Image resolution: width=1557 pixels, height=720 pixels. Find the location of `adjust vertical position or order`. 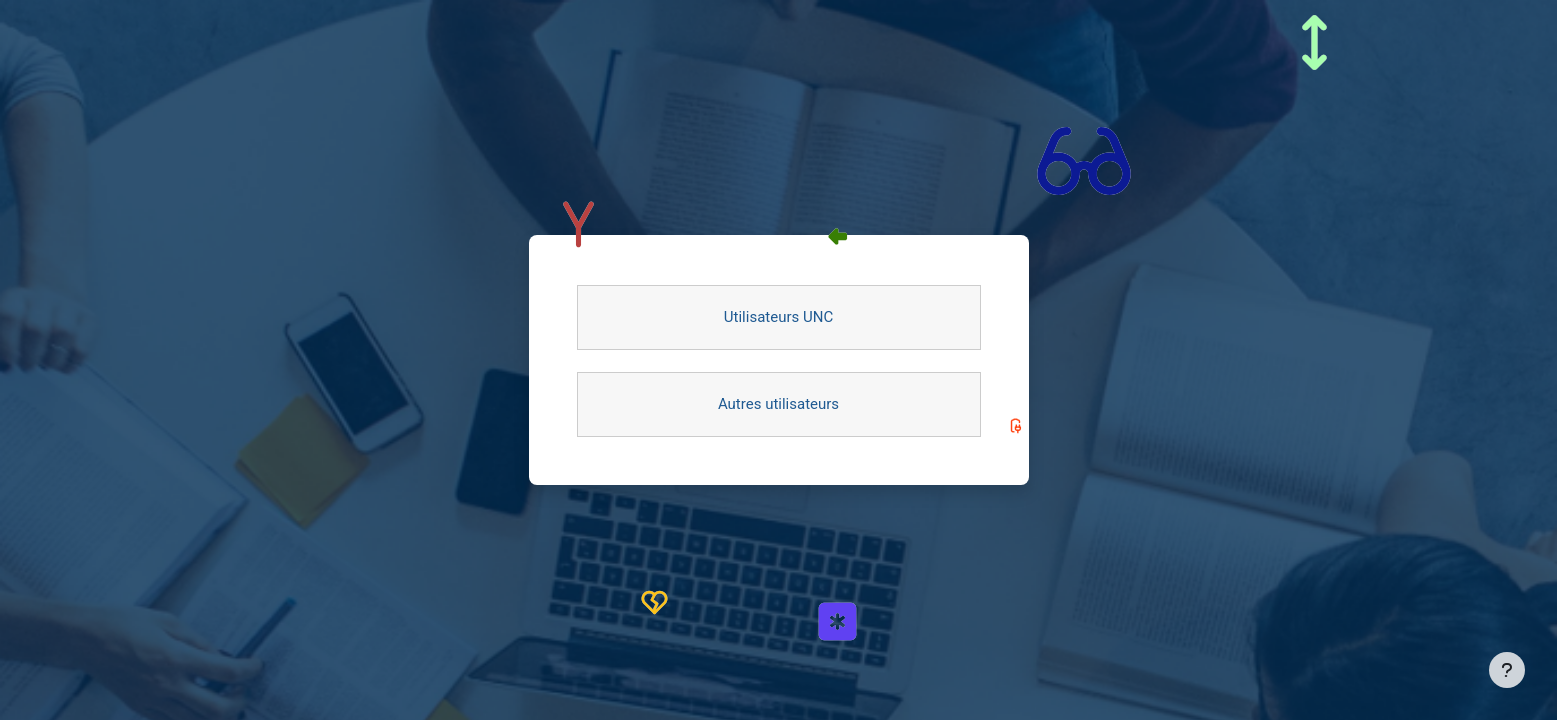

adjust vertical position or order is located at coordinates (1314, 42).